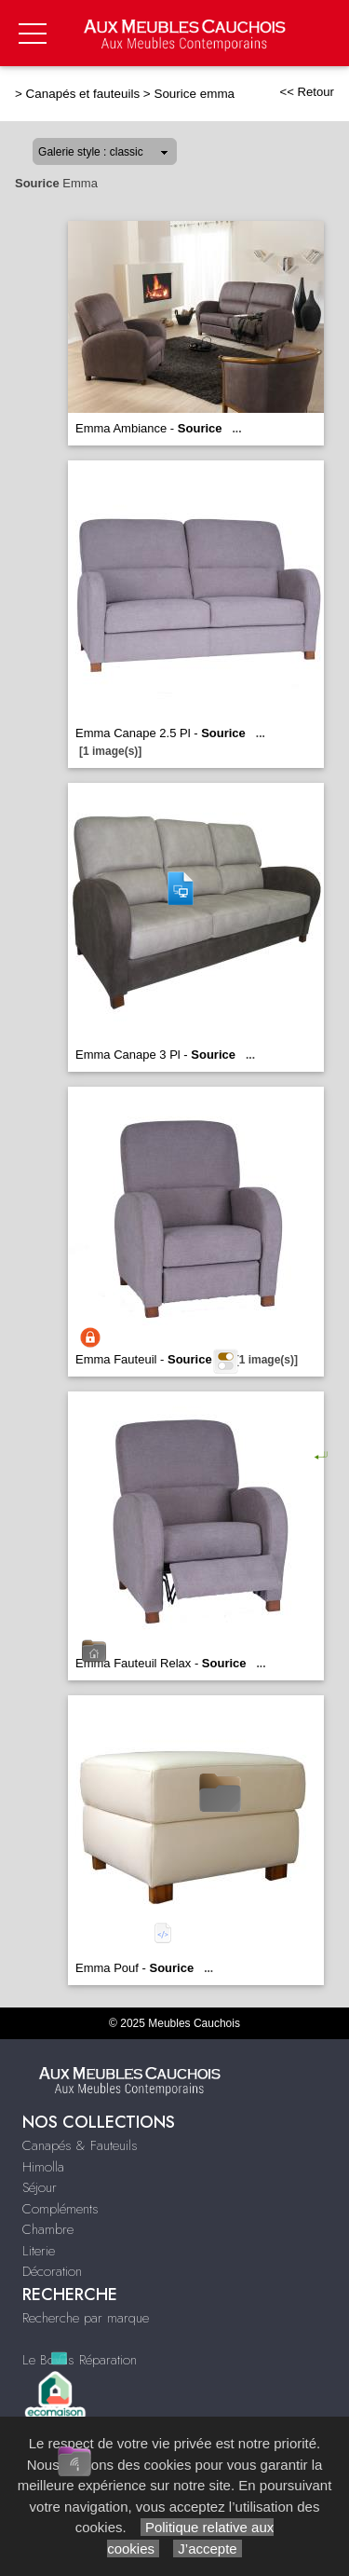  I want to click on drop files here to move them into this folder, so click(220, 1792).